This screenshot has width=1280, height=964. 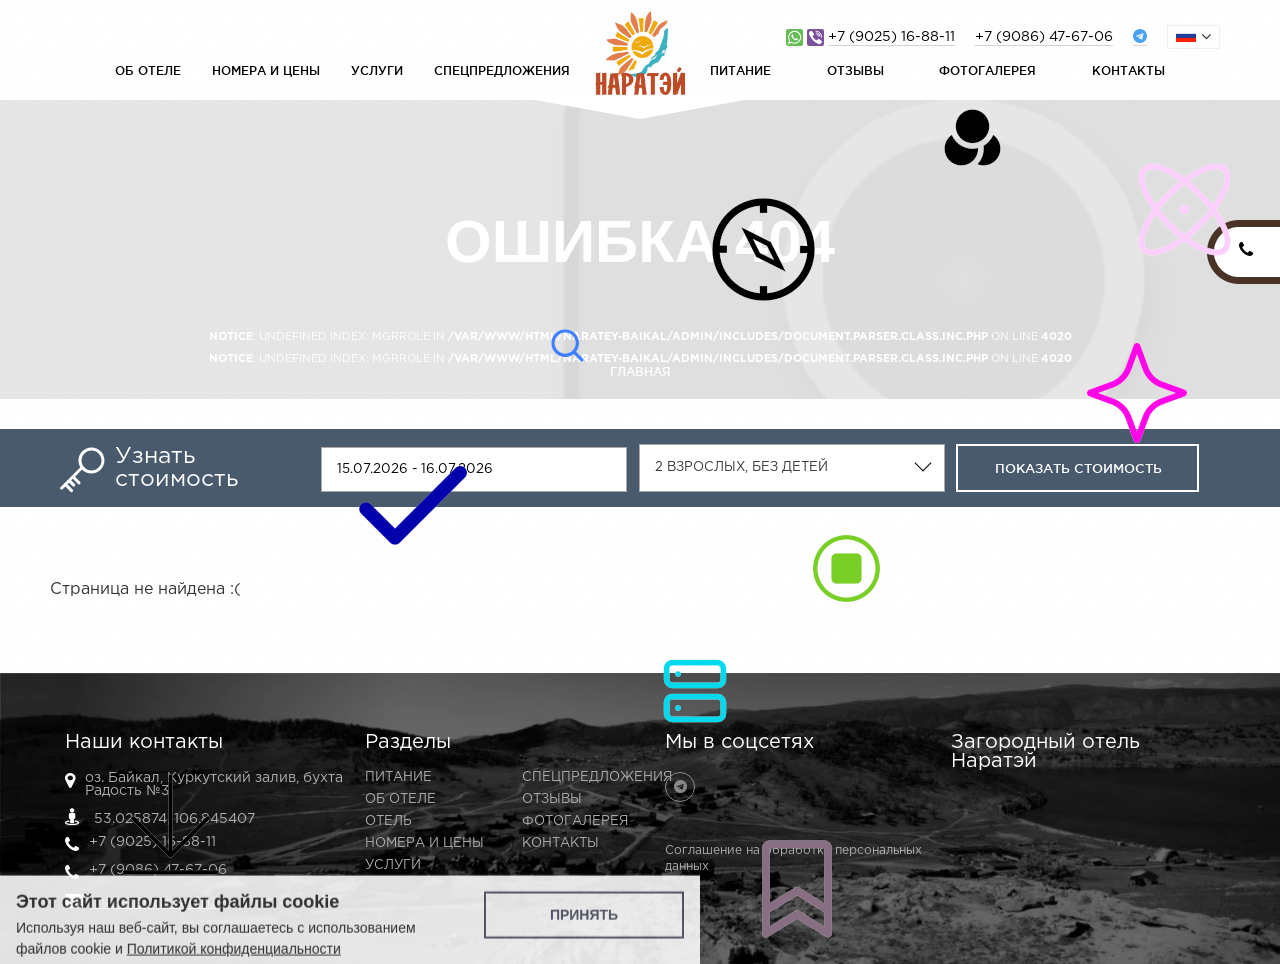 What do you see at coordinates (695, 691) in the screenshot?
I see `access server settings or management` at bounding box center [695, 691].